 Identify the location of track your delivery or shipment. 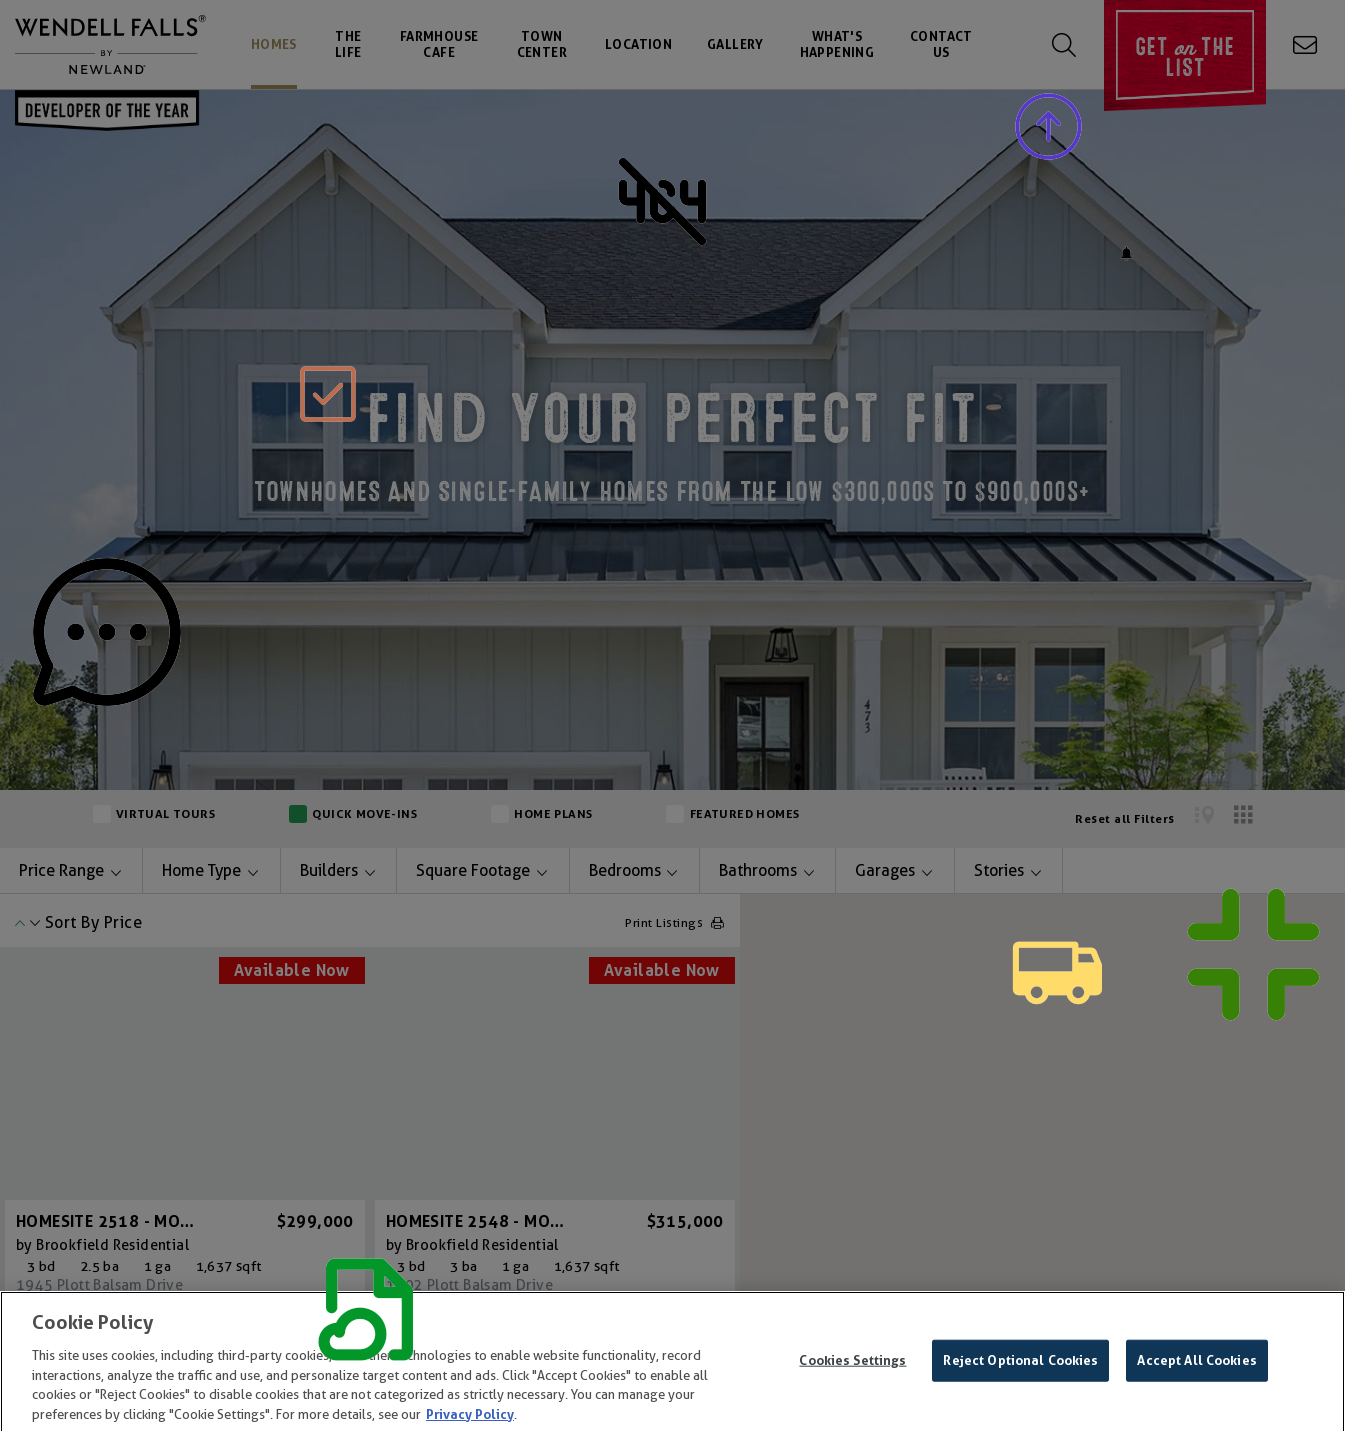
(1054, 968).